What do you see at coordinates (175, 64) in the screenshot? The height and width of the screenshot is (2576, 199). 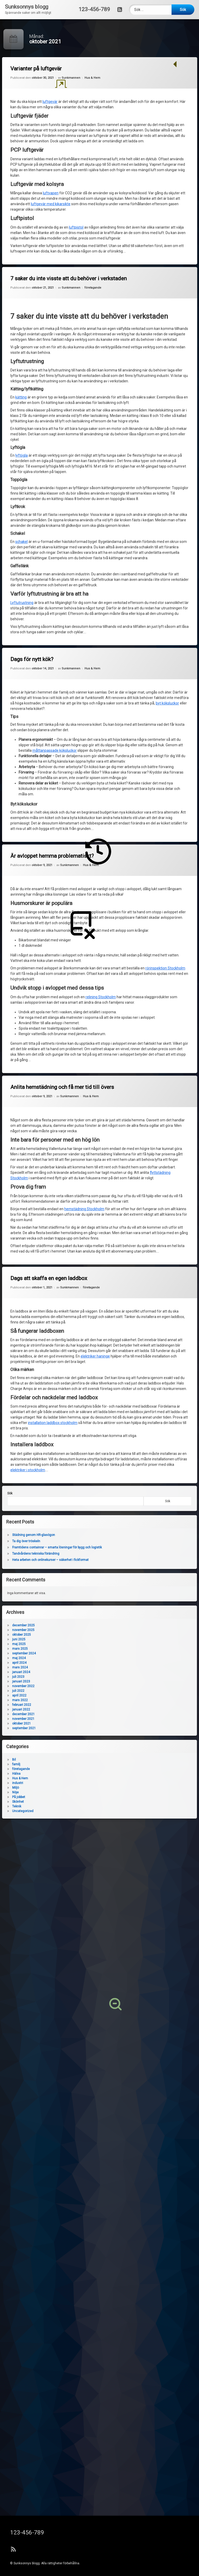 I see `navigate back to the previous screen` at bounding box center [175, 64].